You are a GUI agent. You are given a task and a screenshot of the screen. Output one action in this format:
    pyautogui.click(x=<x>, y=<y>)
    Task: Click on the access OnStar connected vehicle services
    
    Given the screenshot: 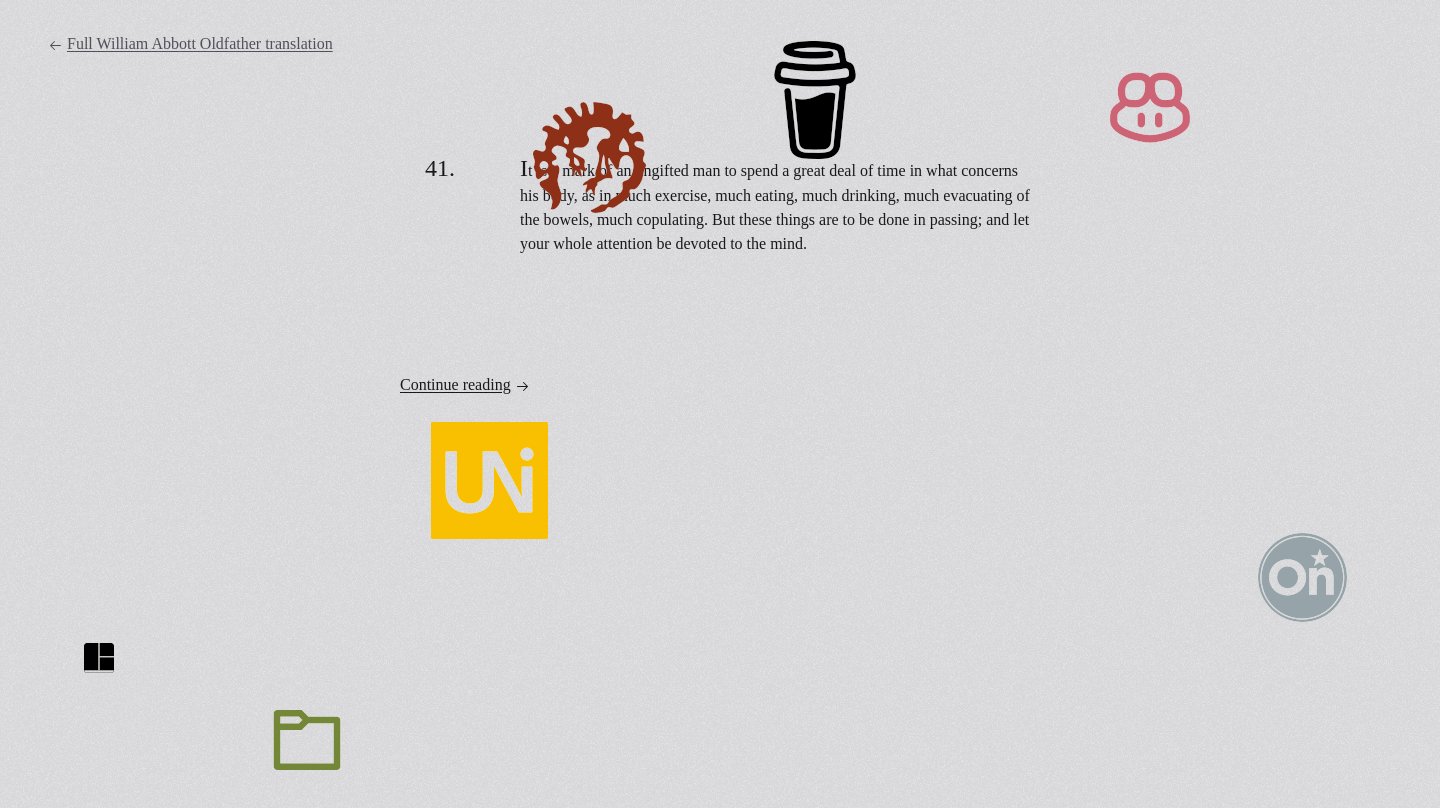 What is the action you would take?
    pyautogui.click(x=1302, y=577)
    